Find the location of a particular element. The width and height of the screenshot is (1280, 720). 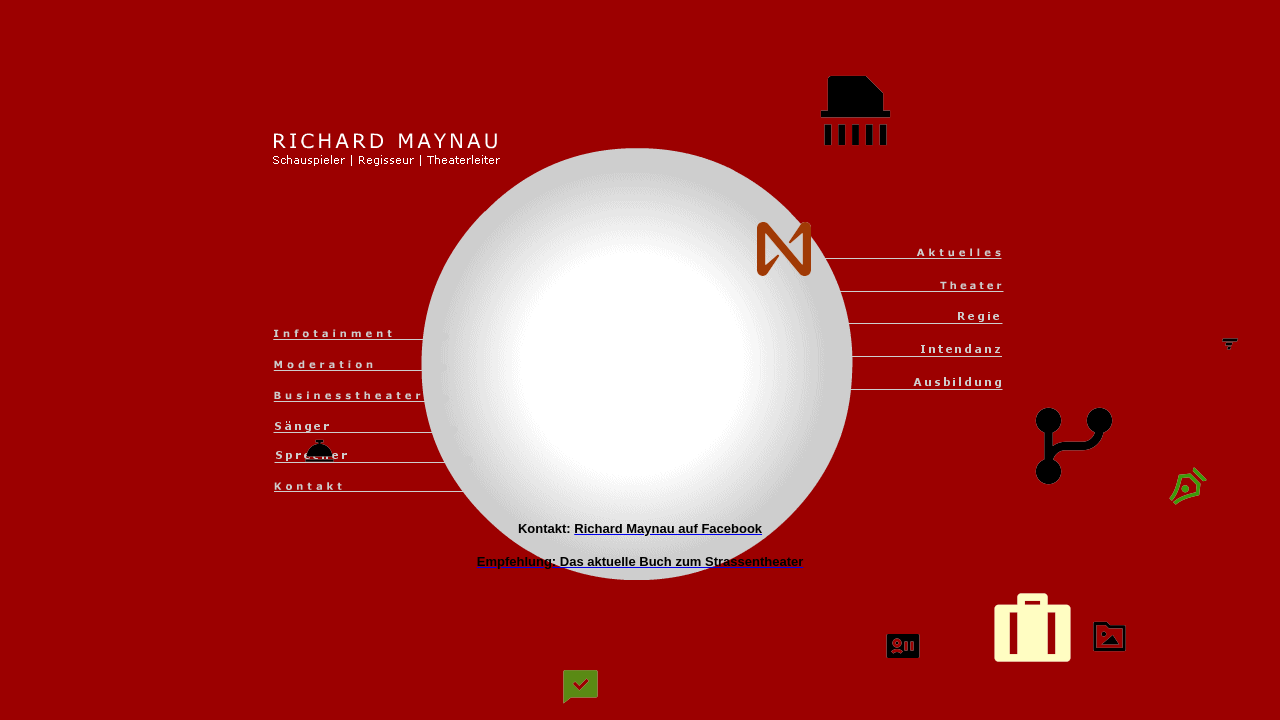

permanently delete or shred a document is located at coordinates (855, 110).